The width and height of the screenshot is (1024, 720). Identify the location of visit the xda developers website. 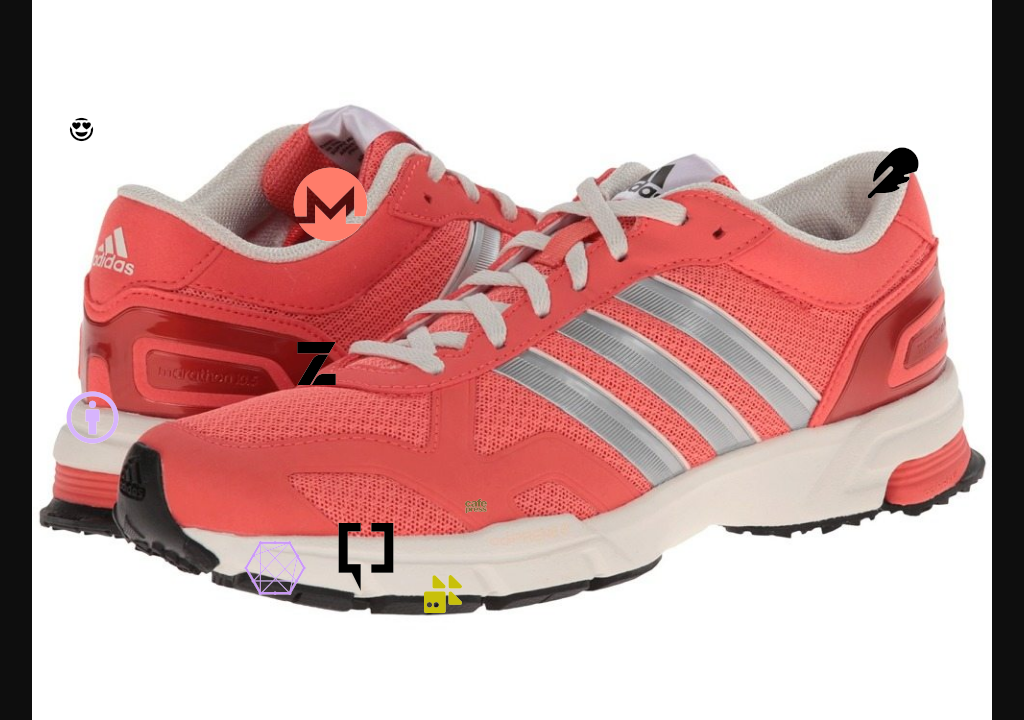
(366, 557).